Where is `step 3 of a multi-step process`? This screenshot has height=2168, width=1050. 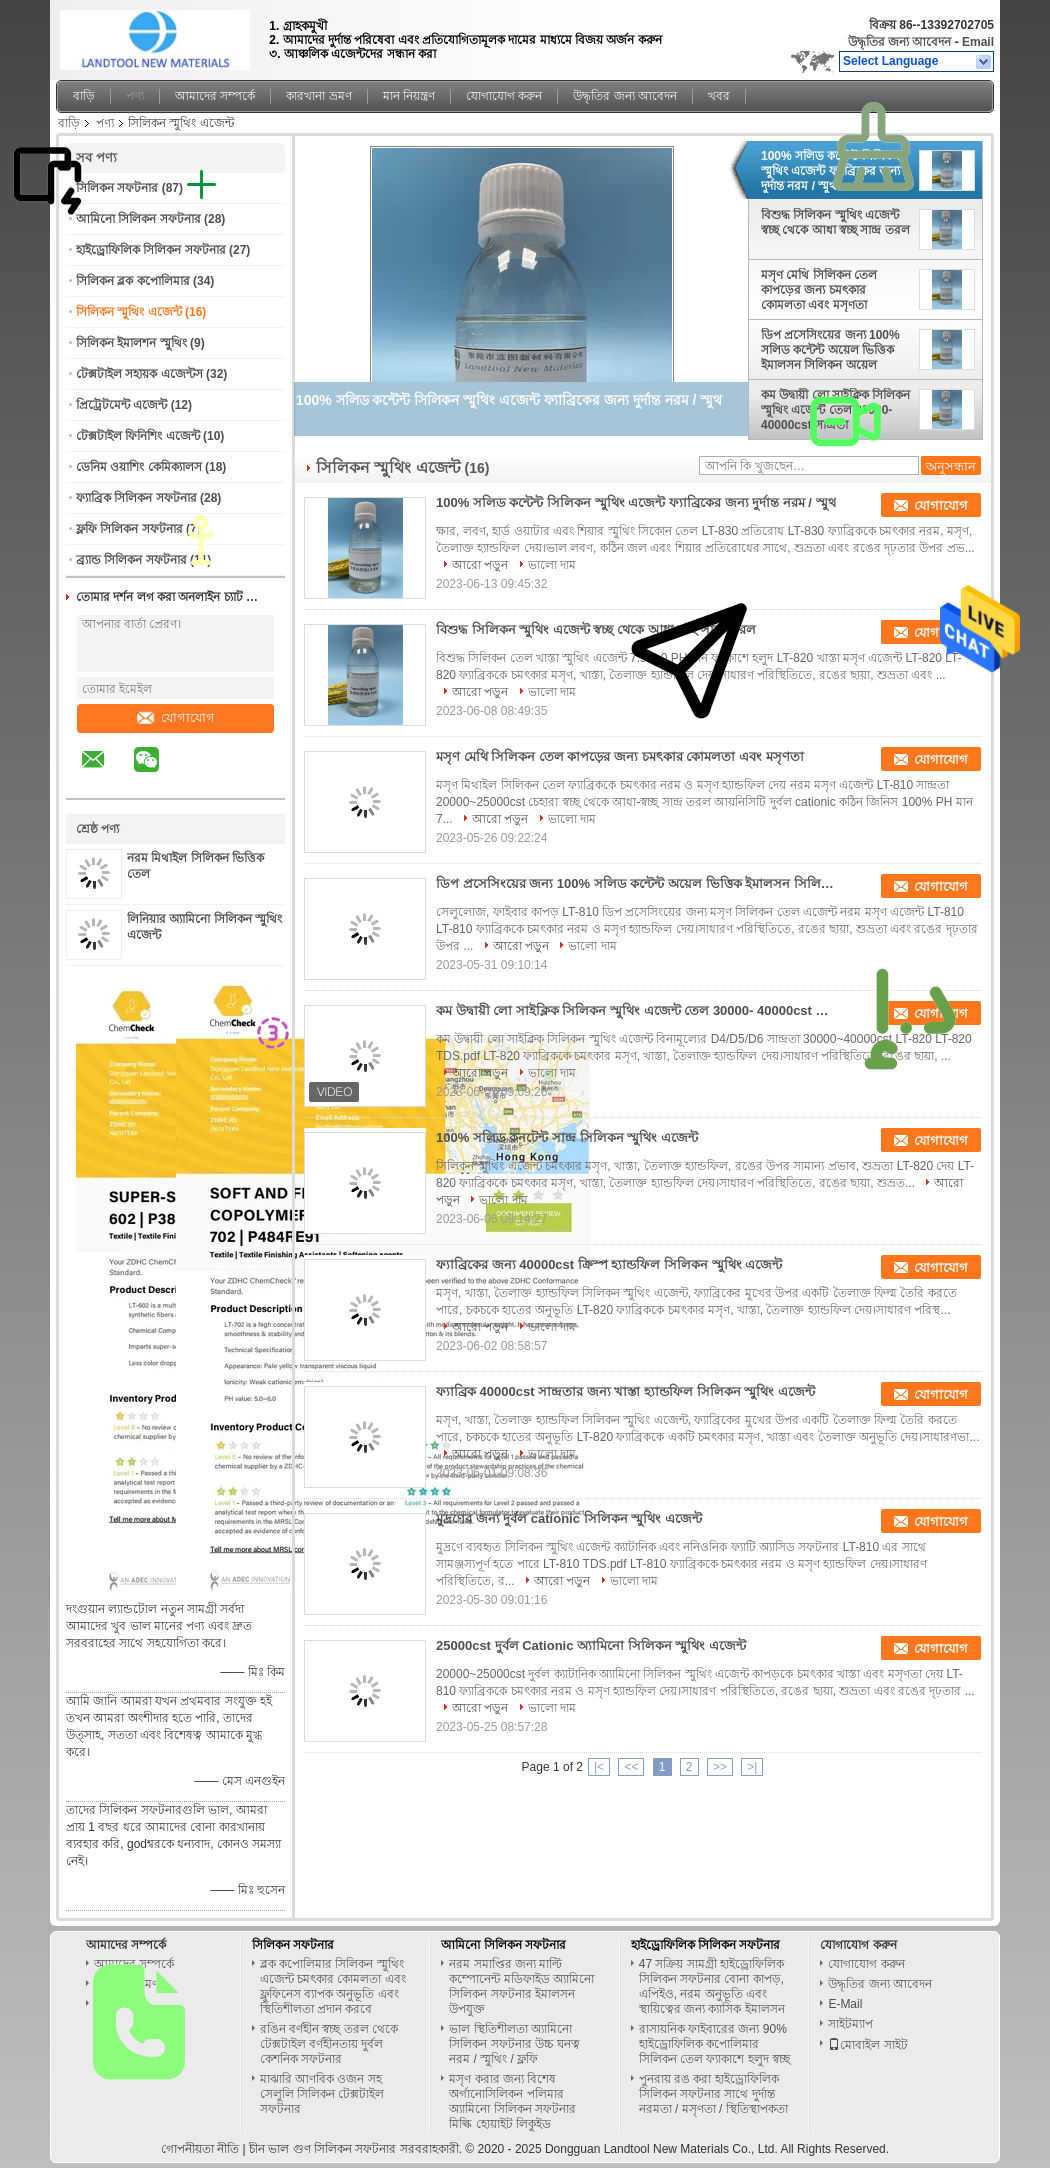 step 3 of a multi-step process is located at coordinates (273, 1033).